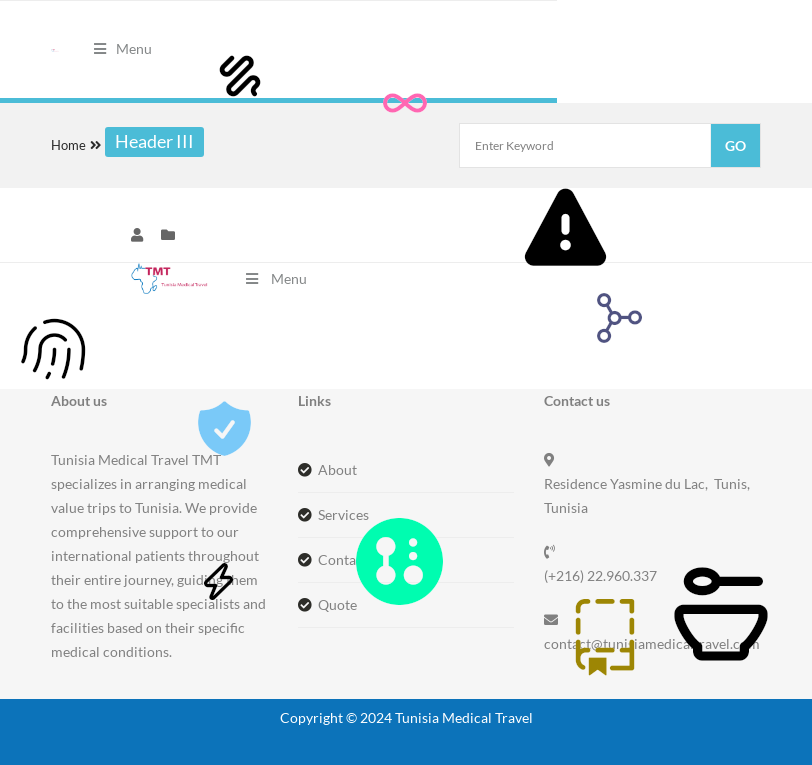  I want to click on authenticate with fingerprint, so click(54, 349).